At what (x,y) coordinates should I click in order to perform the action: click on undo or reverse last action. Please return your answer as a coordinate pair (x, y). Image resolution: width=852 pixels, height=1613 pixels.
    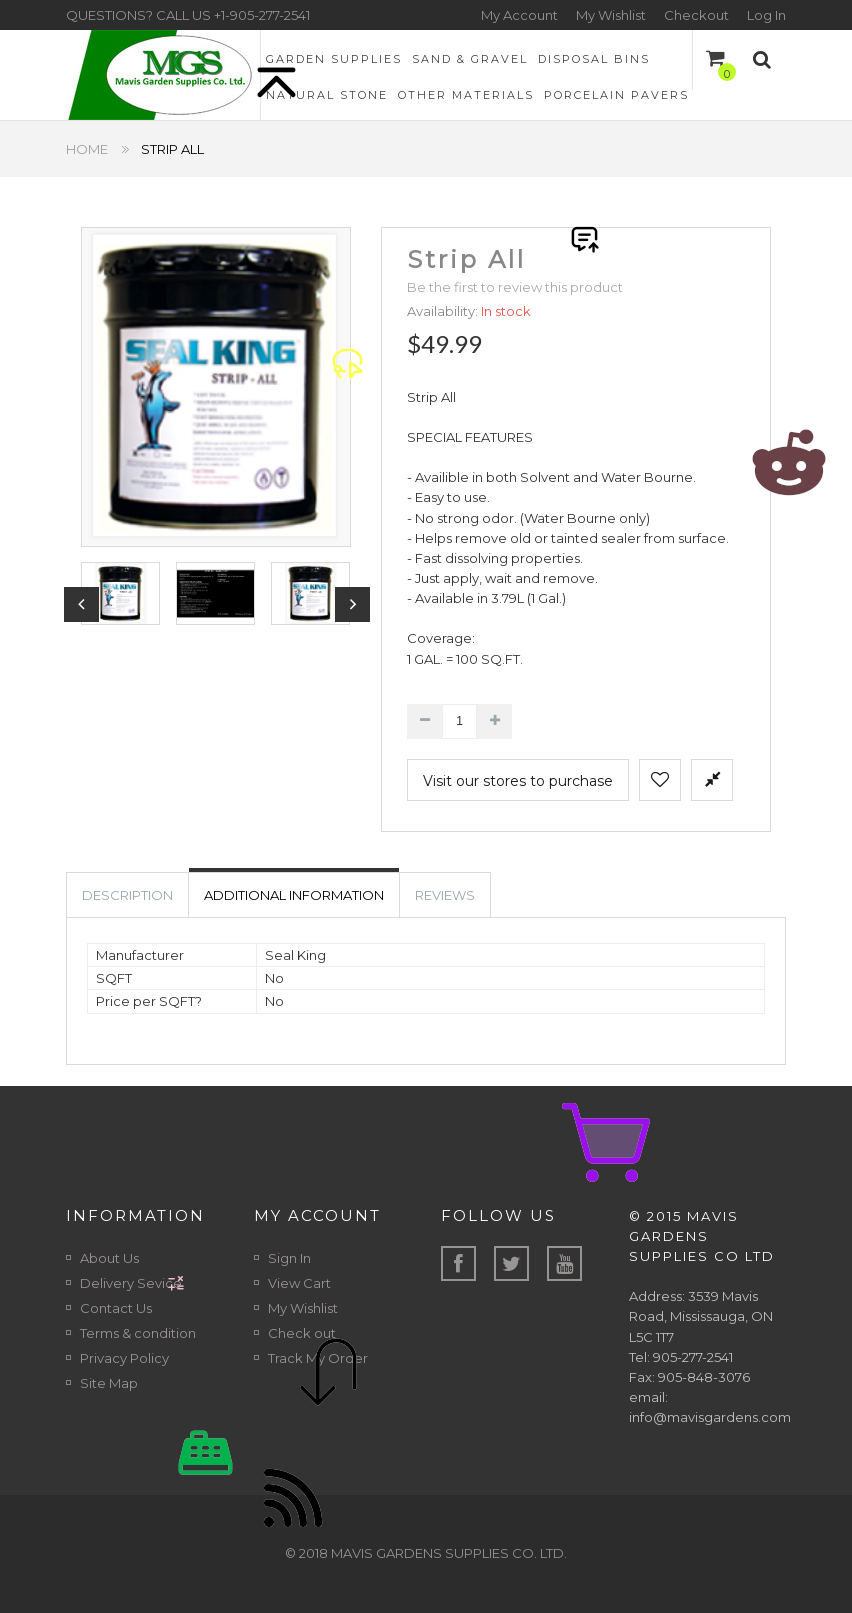
    Looking at the image, I should click on (331, 1372).